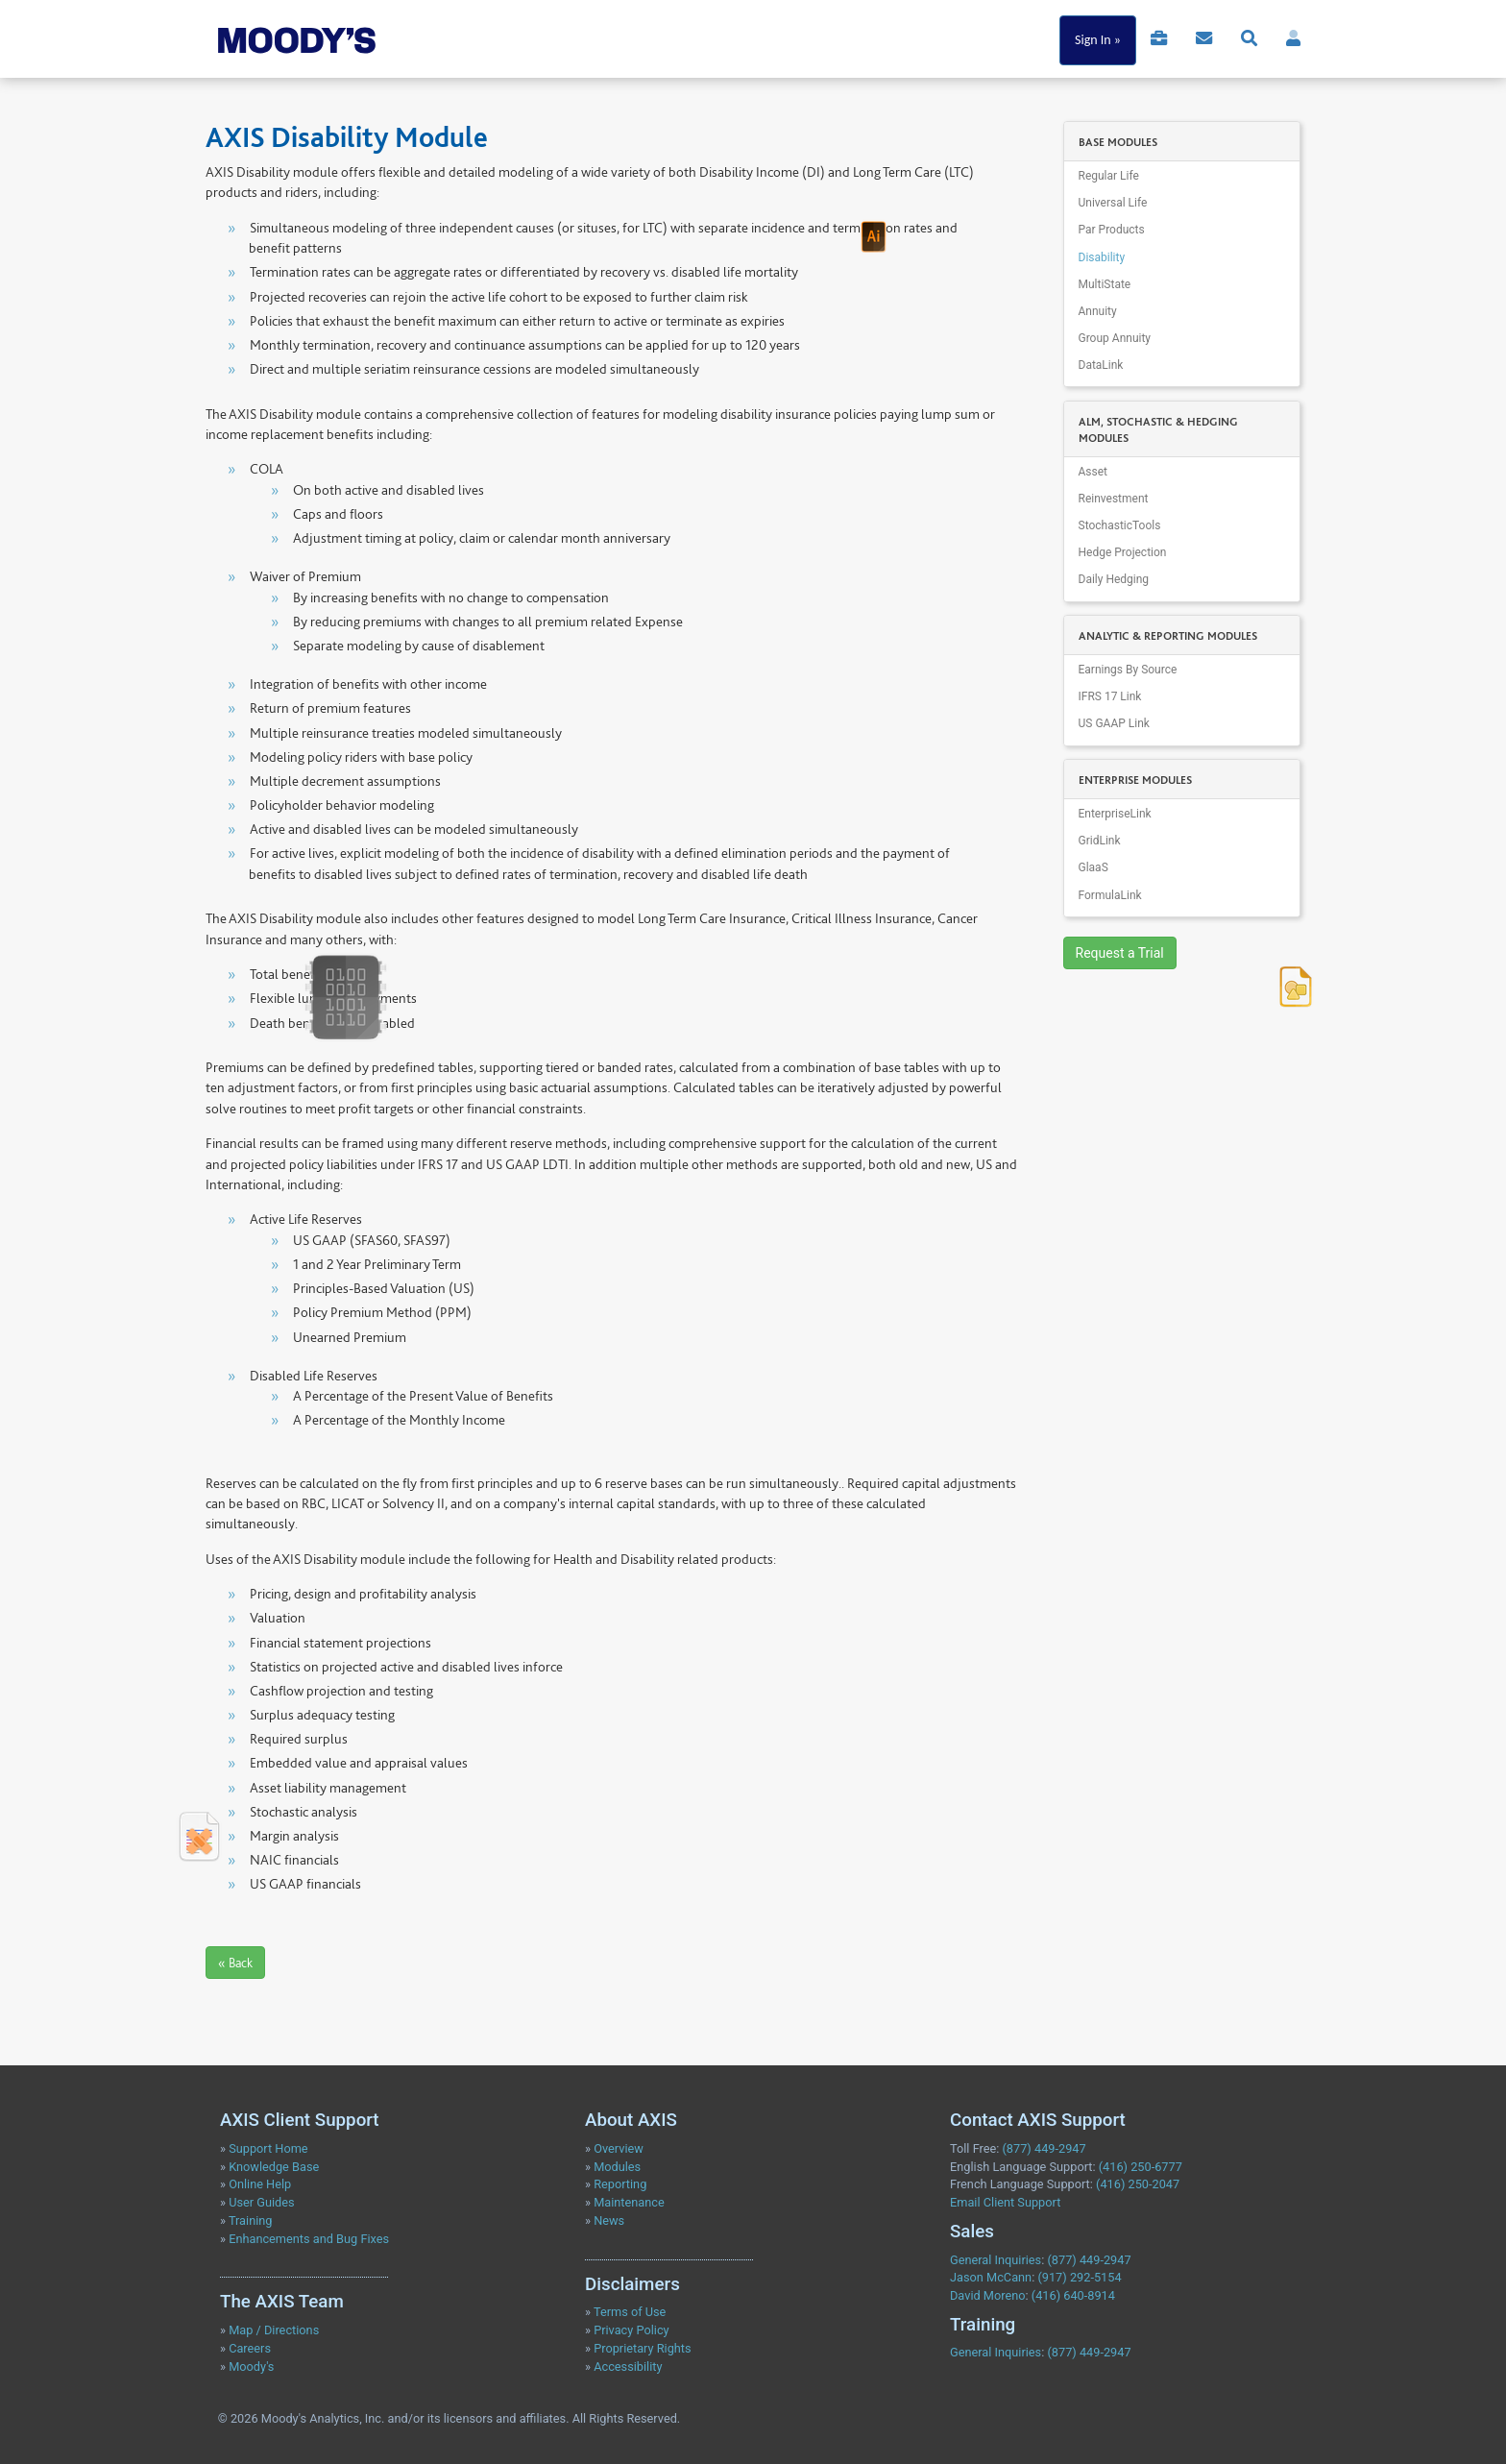 This screenshot has height=2464, width=1506. I want to click on libreoffice draw document file, so click(1296, 987).